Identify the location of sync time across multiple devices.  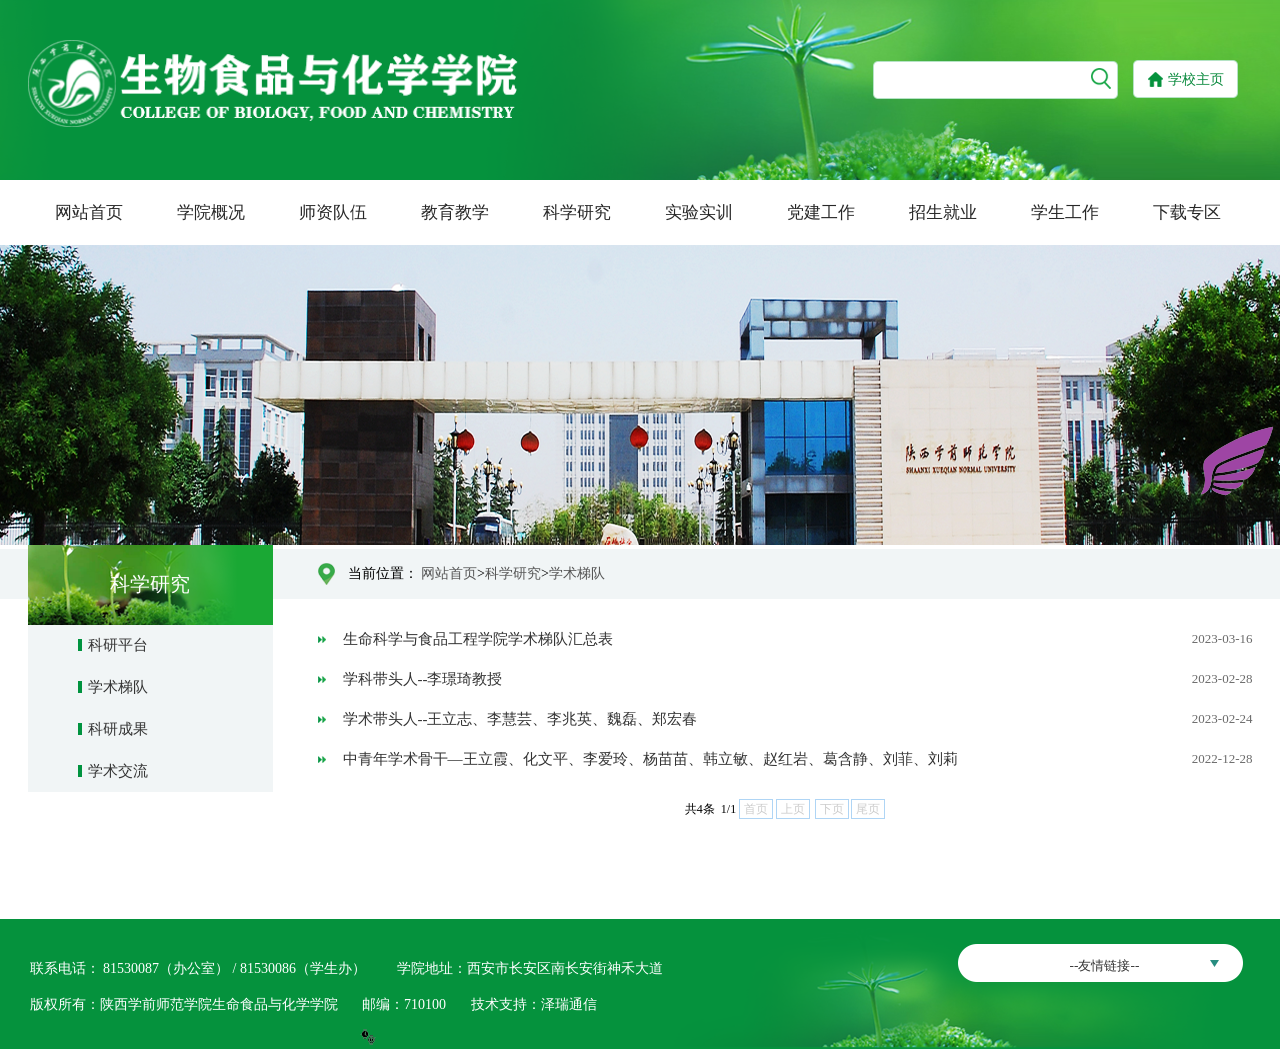
(368, 1037).